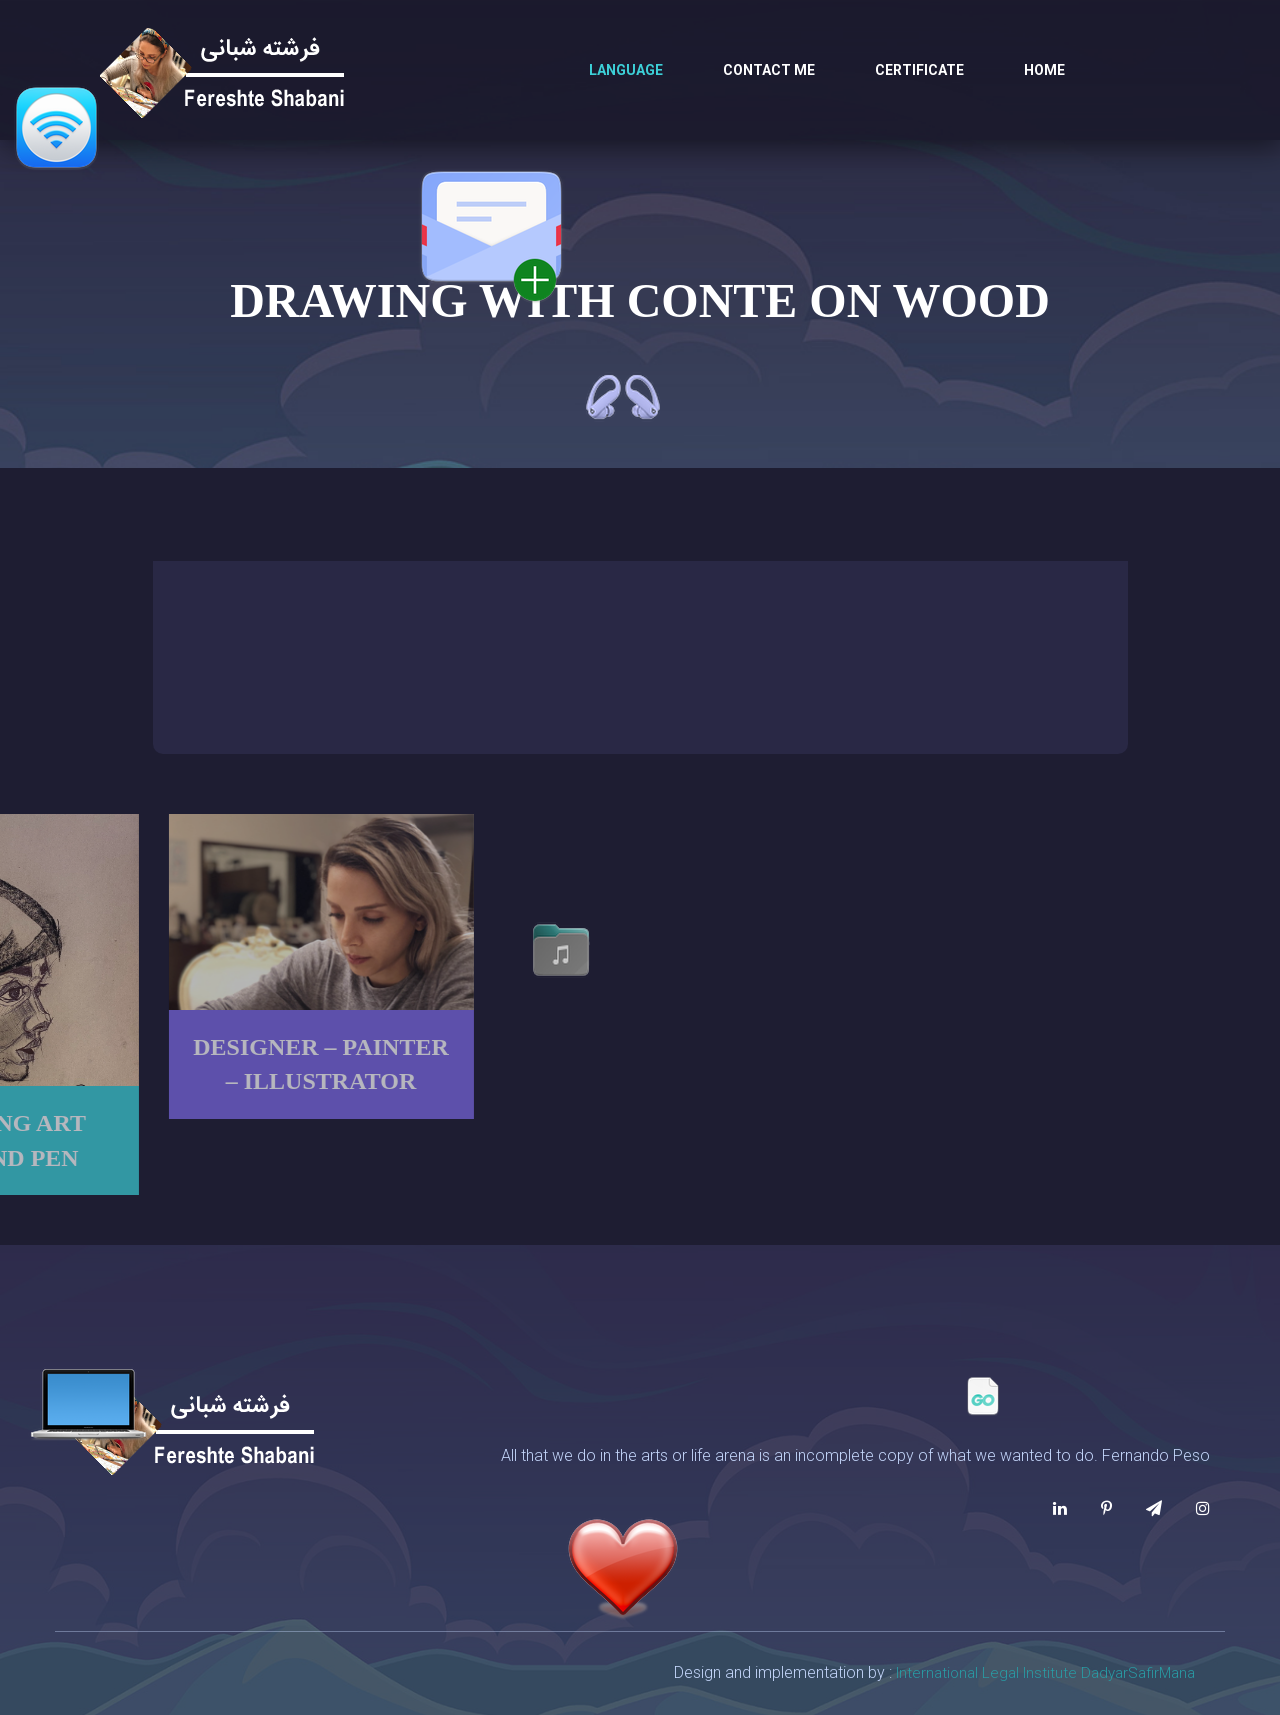  What do you see at coordinates (491, 226) in the screenshot?
I see `compose a new email message` at bounding box center [491, 226].